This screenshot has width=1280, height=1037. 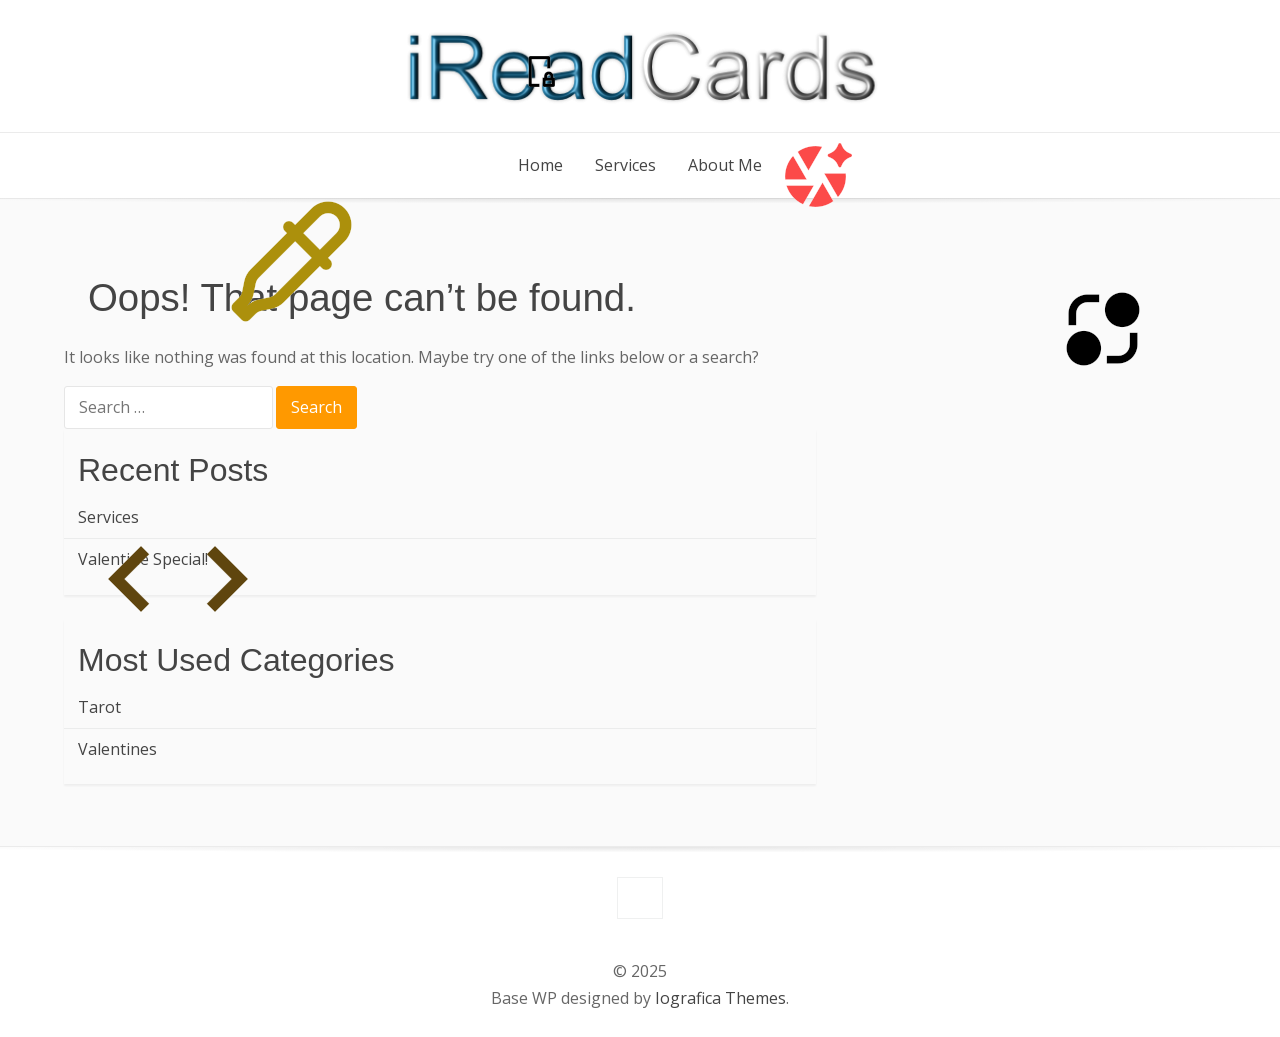 What do you see at coordinates (291, 262) in the screenshot?
I see `select a color from the screen` at bounding box center [291, 262].